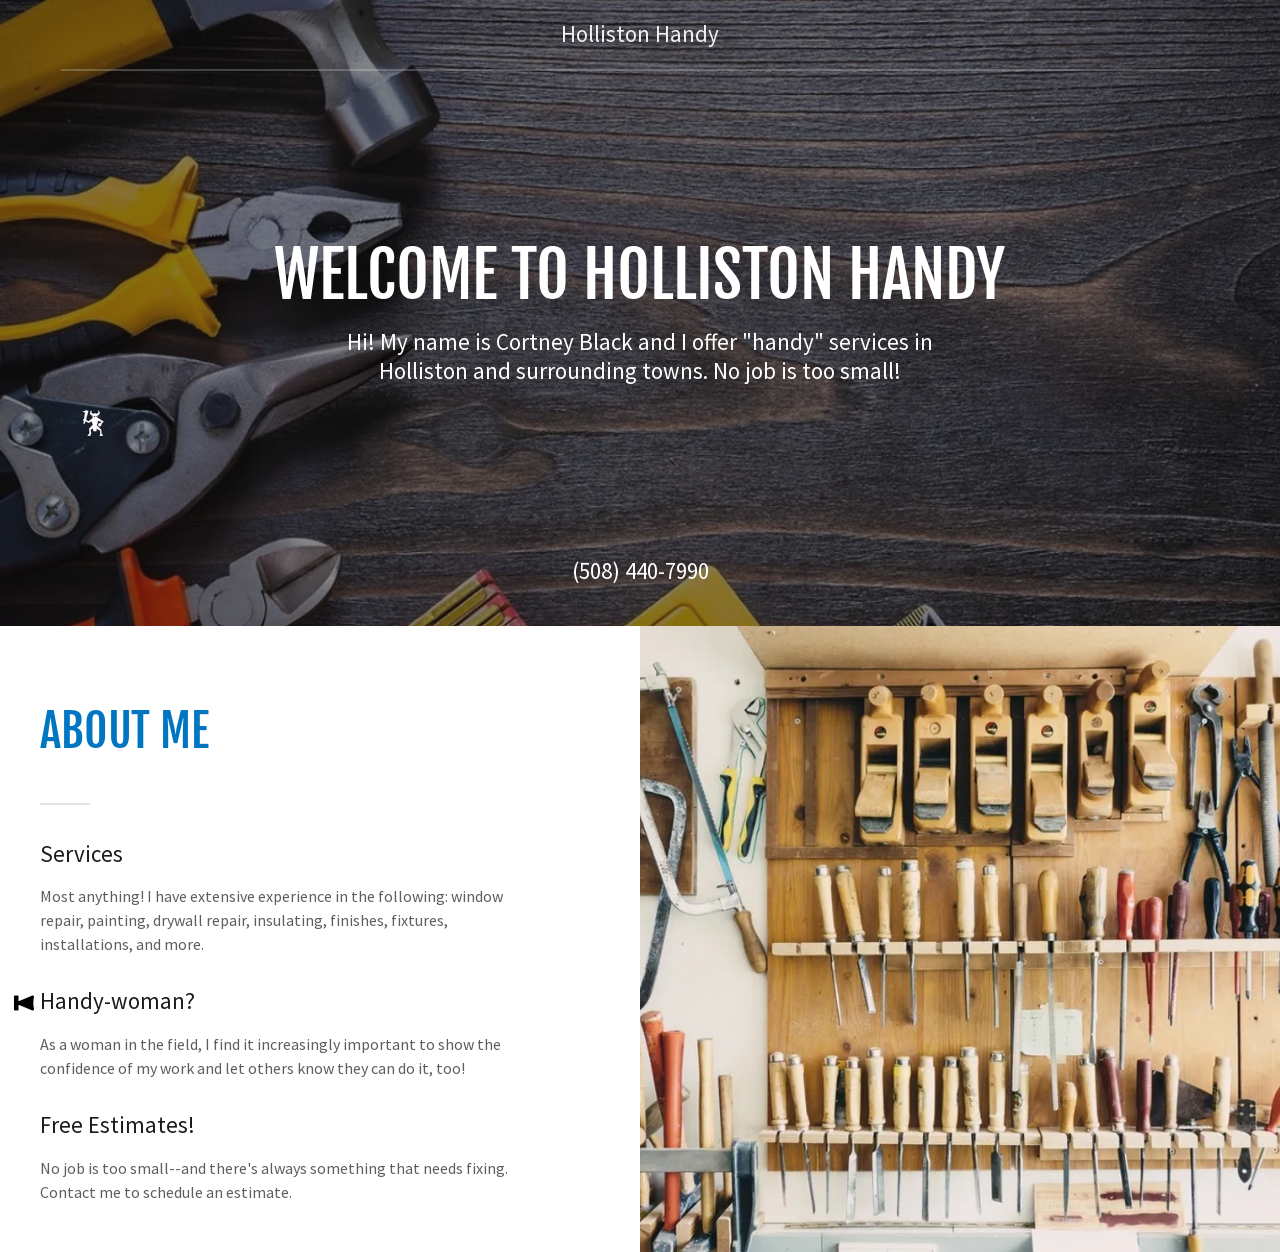 The width and height of the screenshot is (1280, 1252). Describe the element at coordinates (93, 423) in the screenshot. I see `select evil minion character or enemy type` at that location.